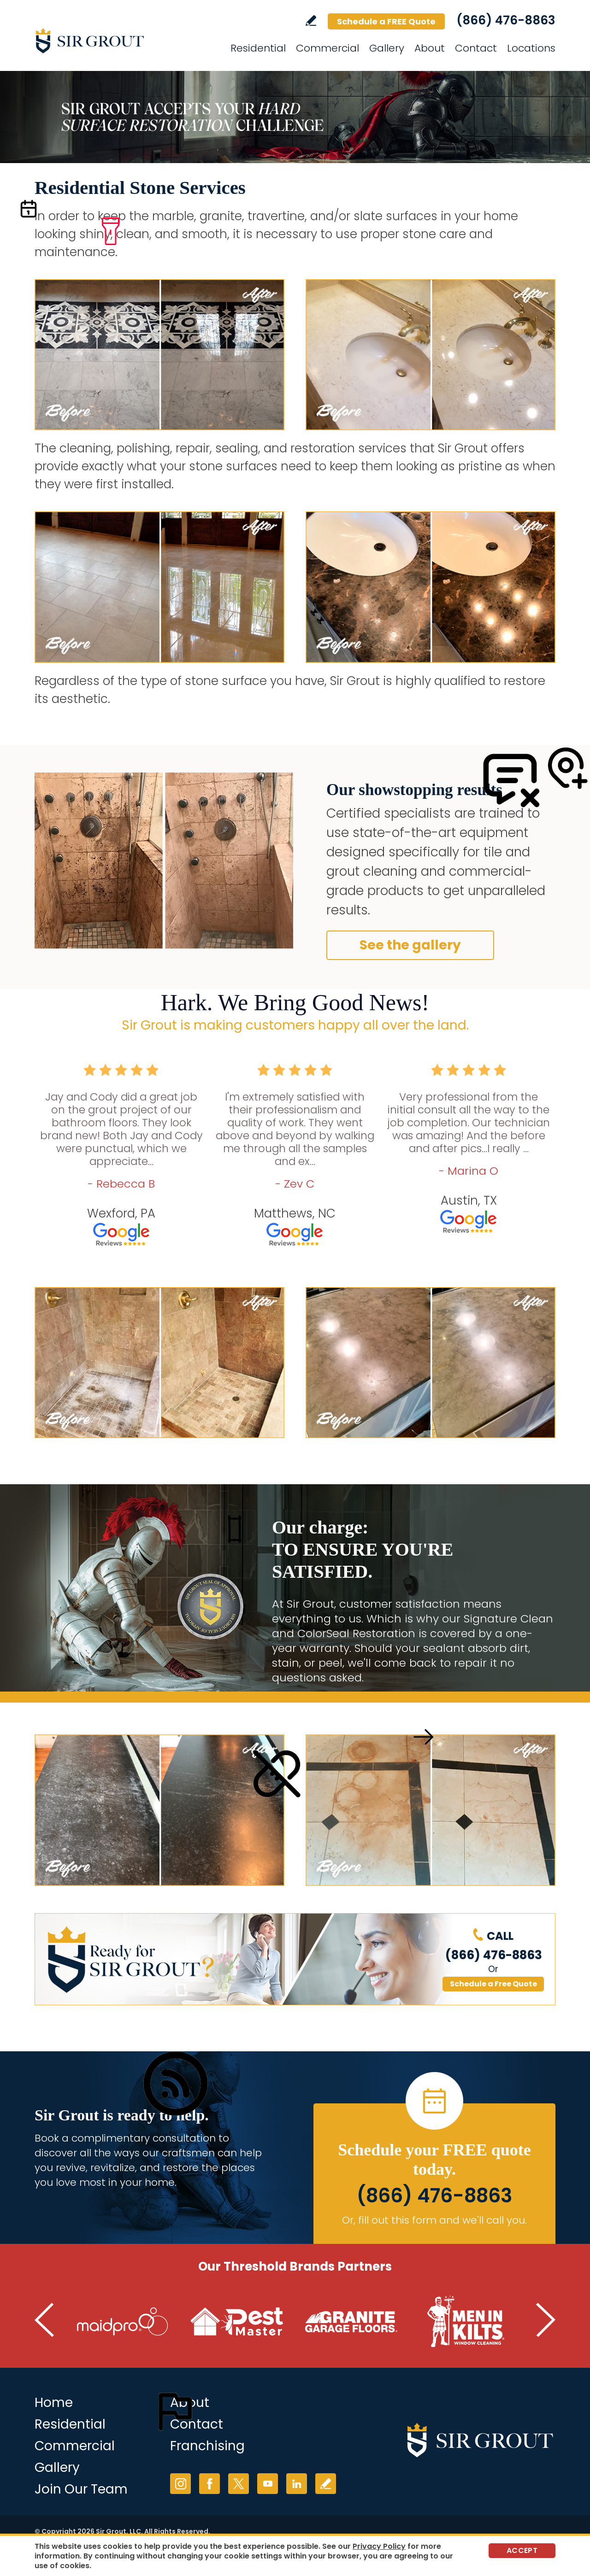  I want to click on flag an item for review, so click(174, 2411).